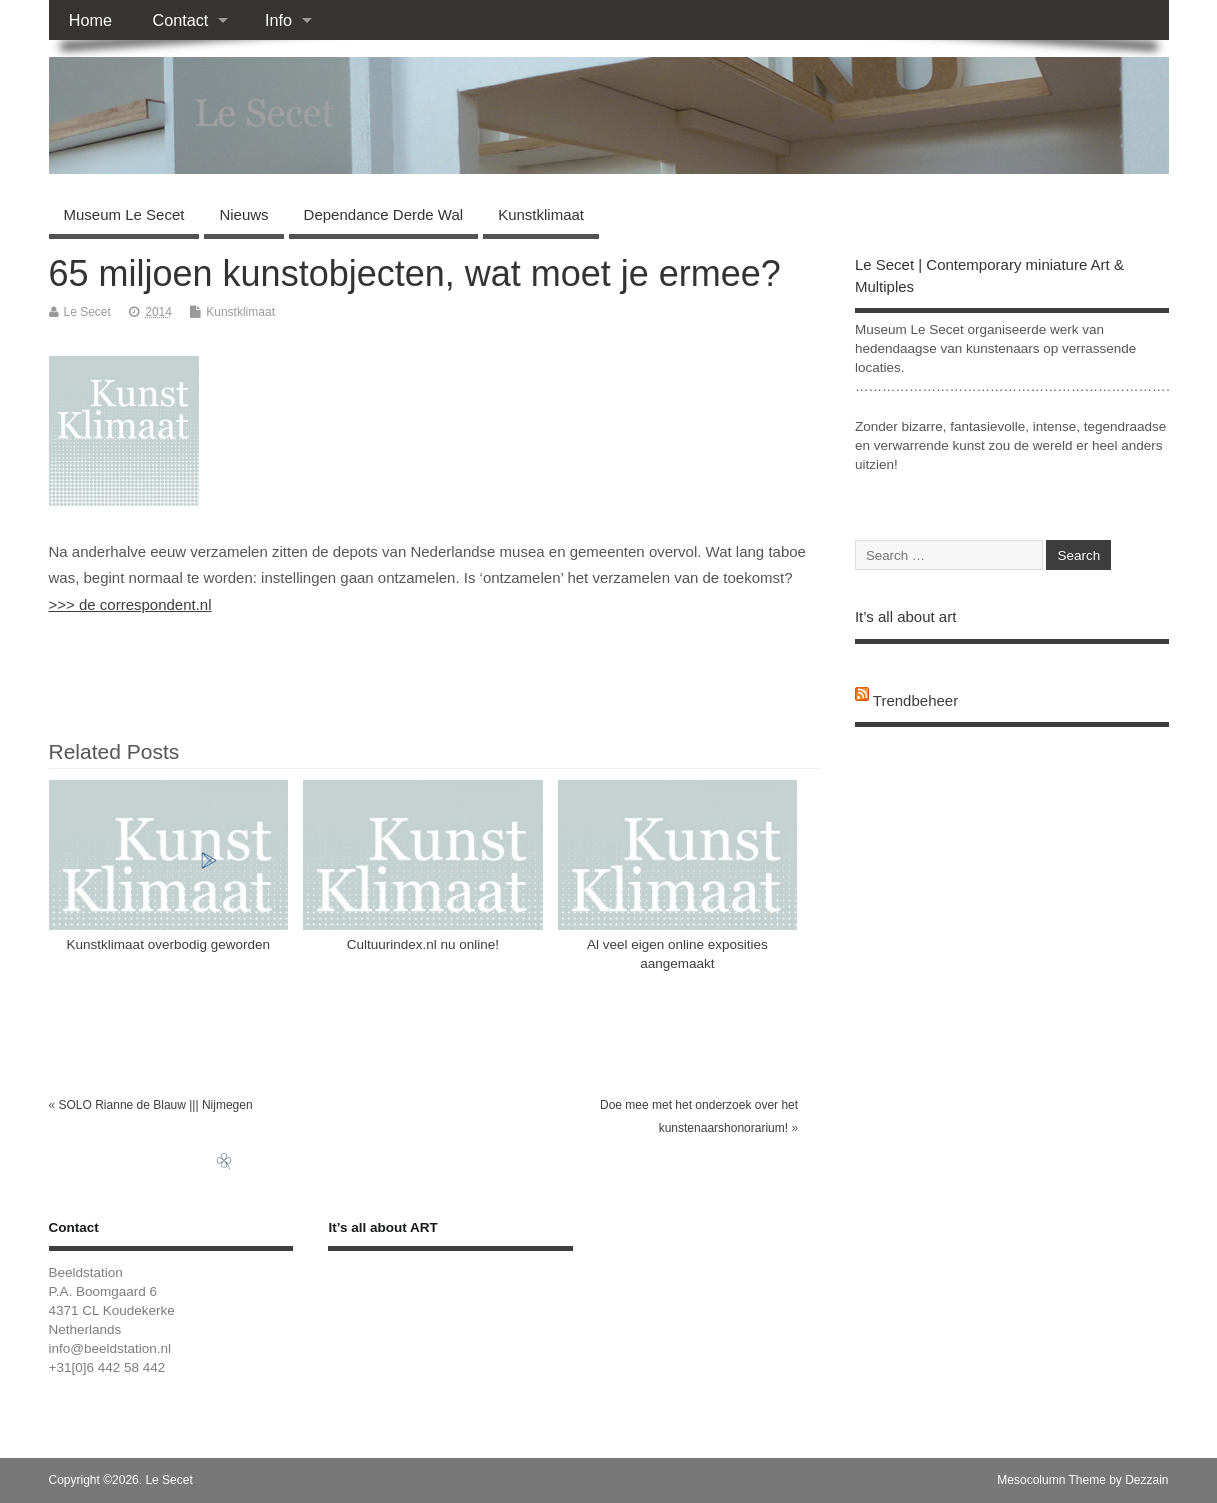  Describe the element at coordinates (207, 860) in the screenshot. I see `open google play store` at that location.